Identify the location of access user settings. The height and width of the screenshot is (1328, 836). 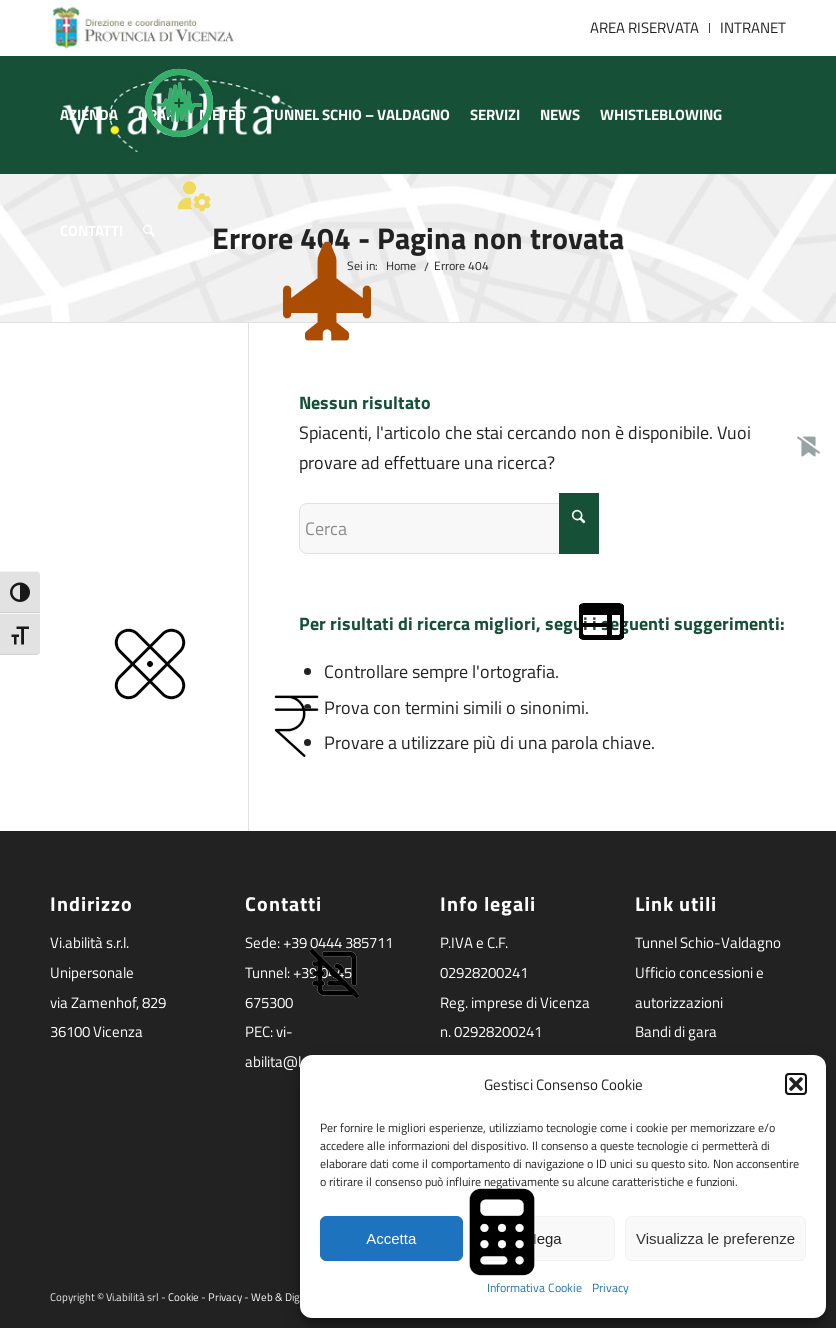
(193, 195).